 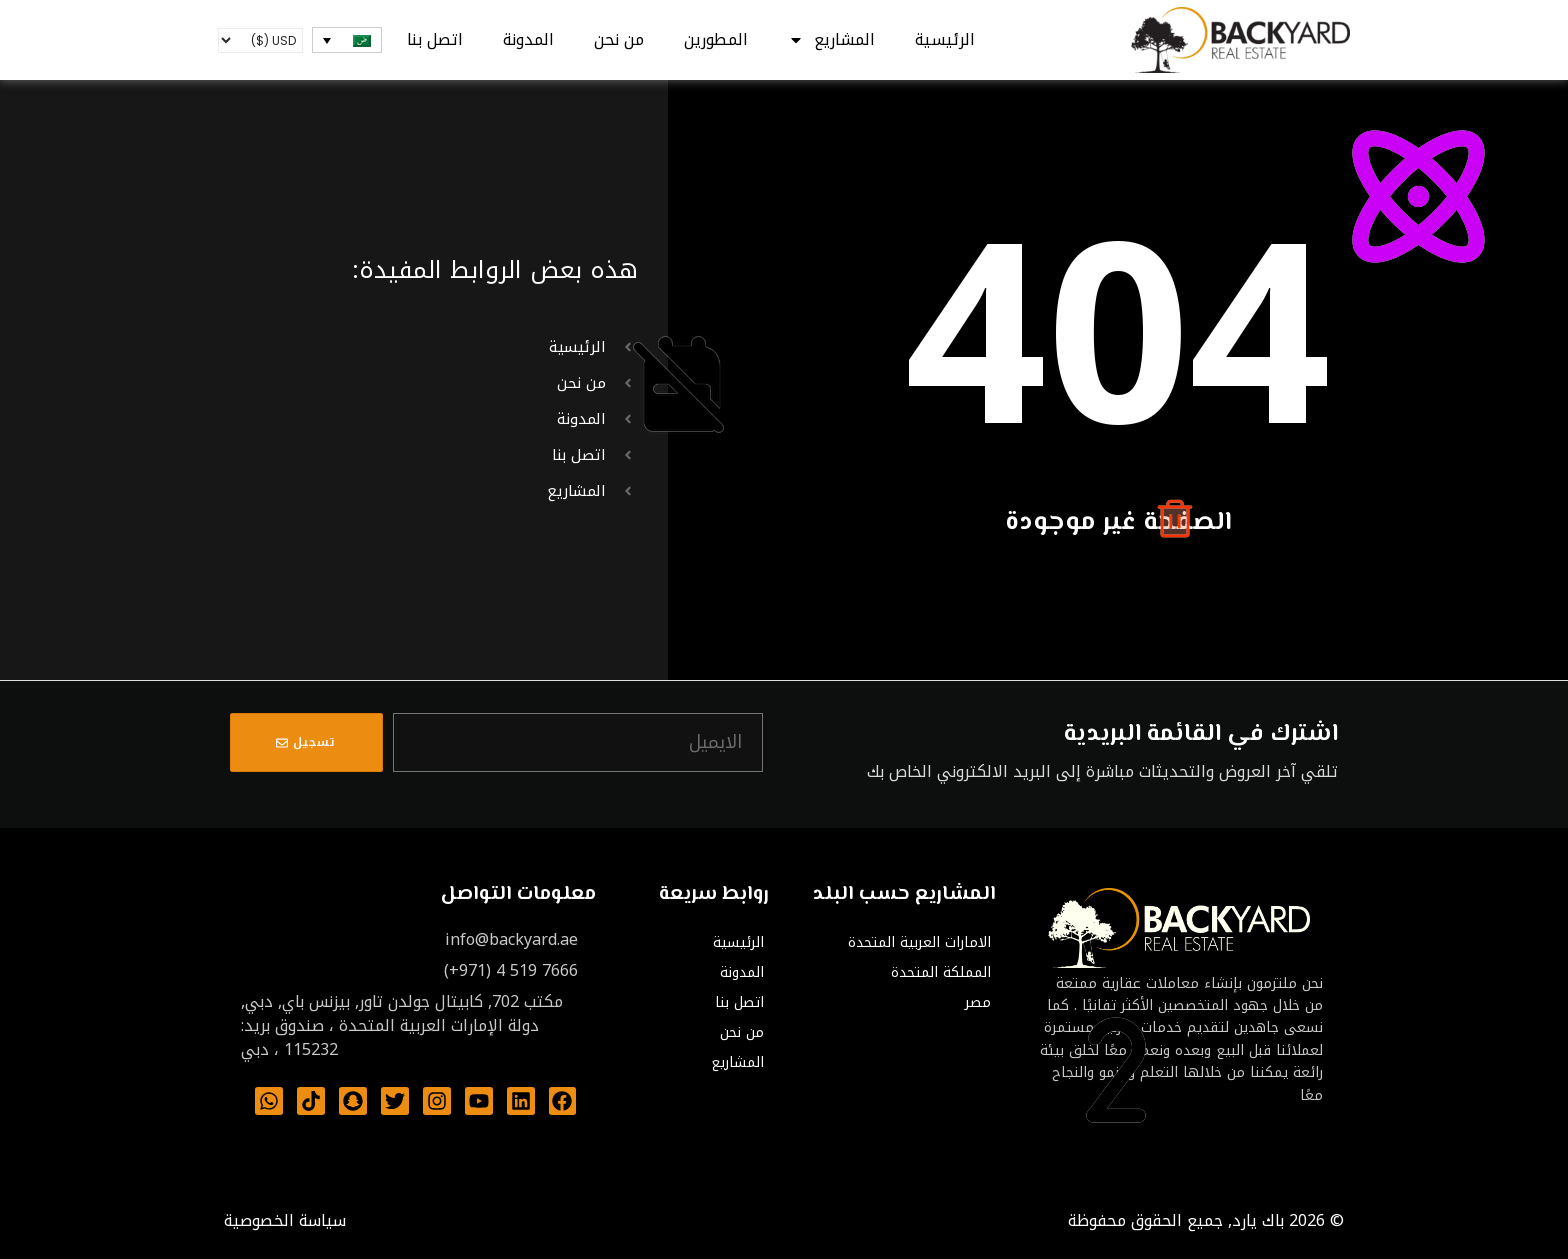 What do you see at coordinates (1175, 520) in the screenshot?
I see `delete selected item` at bounding box center [1175, 520].